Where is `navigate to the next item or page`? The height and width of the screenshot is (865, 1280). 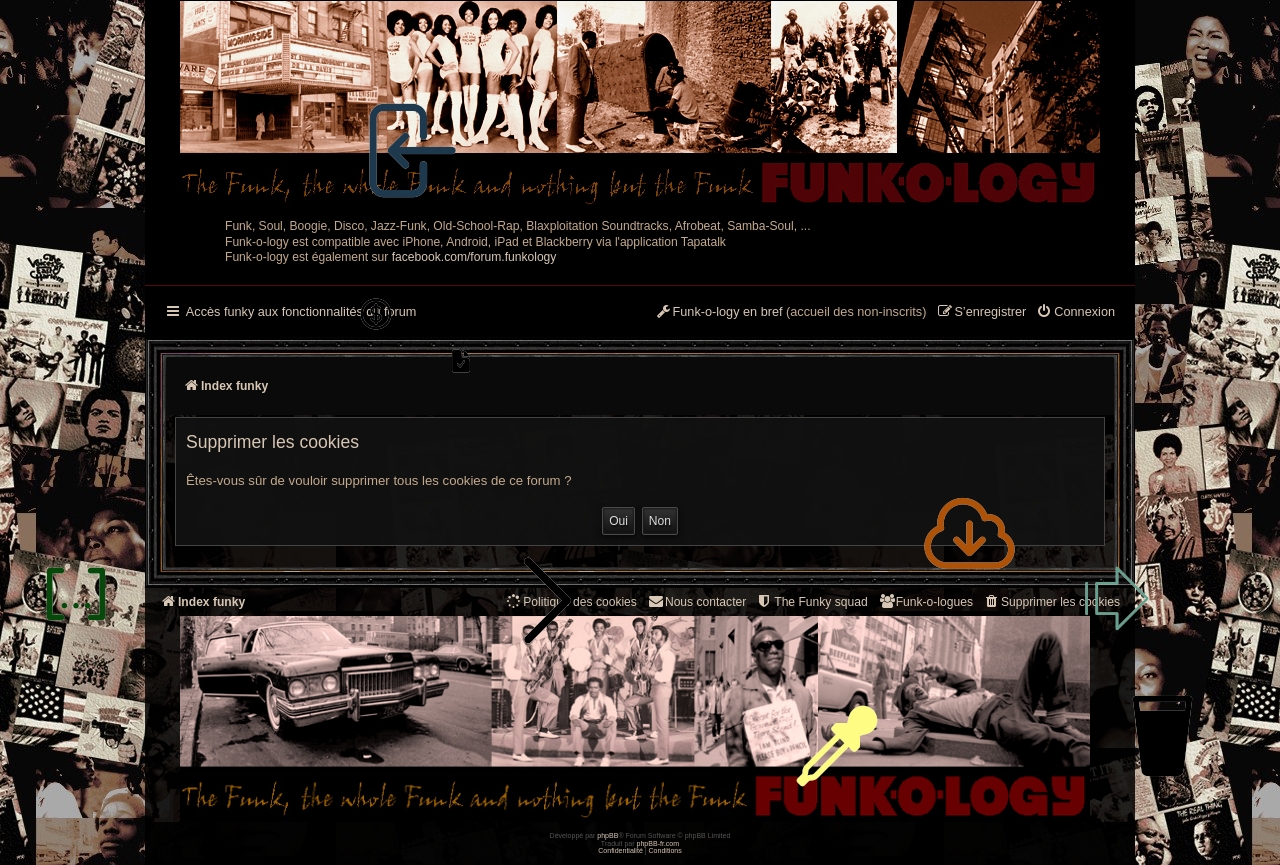
navigate to the next item or page is located at coordinates (547, 600).